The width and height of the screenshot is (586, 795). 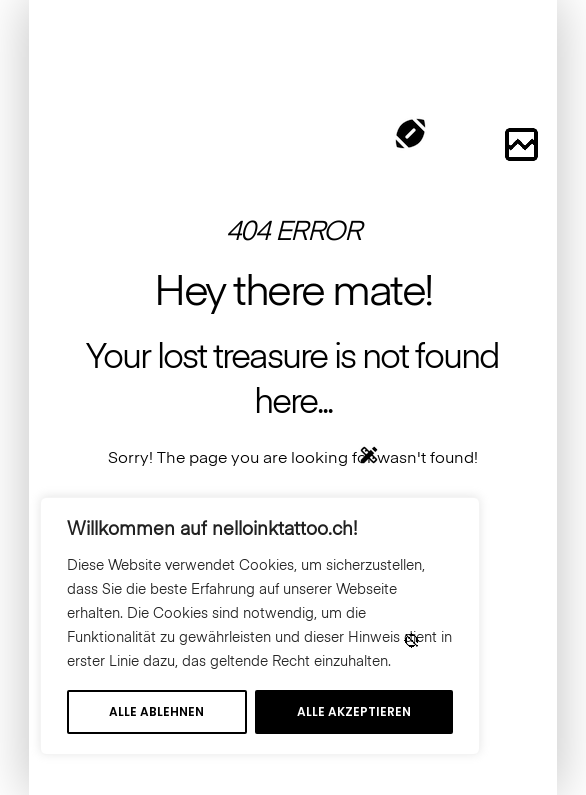 What do you see at coordinates (410, 133) in the screenshot?
I see `access sports or football content` at bounding box center [410, 133].